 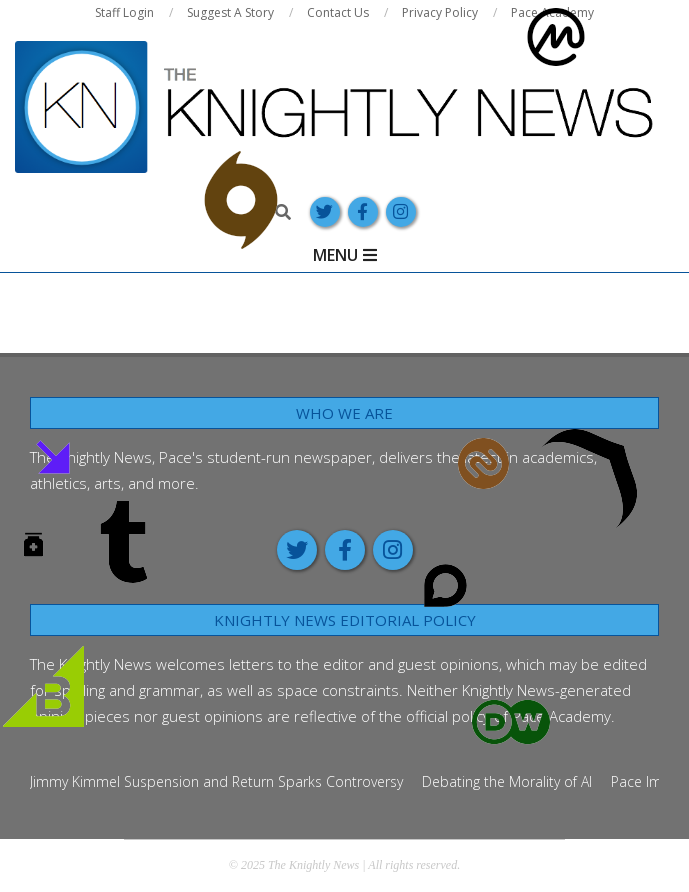 What do you see at coordinates (124, 542) in the screenshot?
I see `open Tumblr app` at bounding box center [124, 542].